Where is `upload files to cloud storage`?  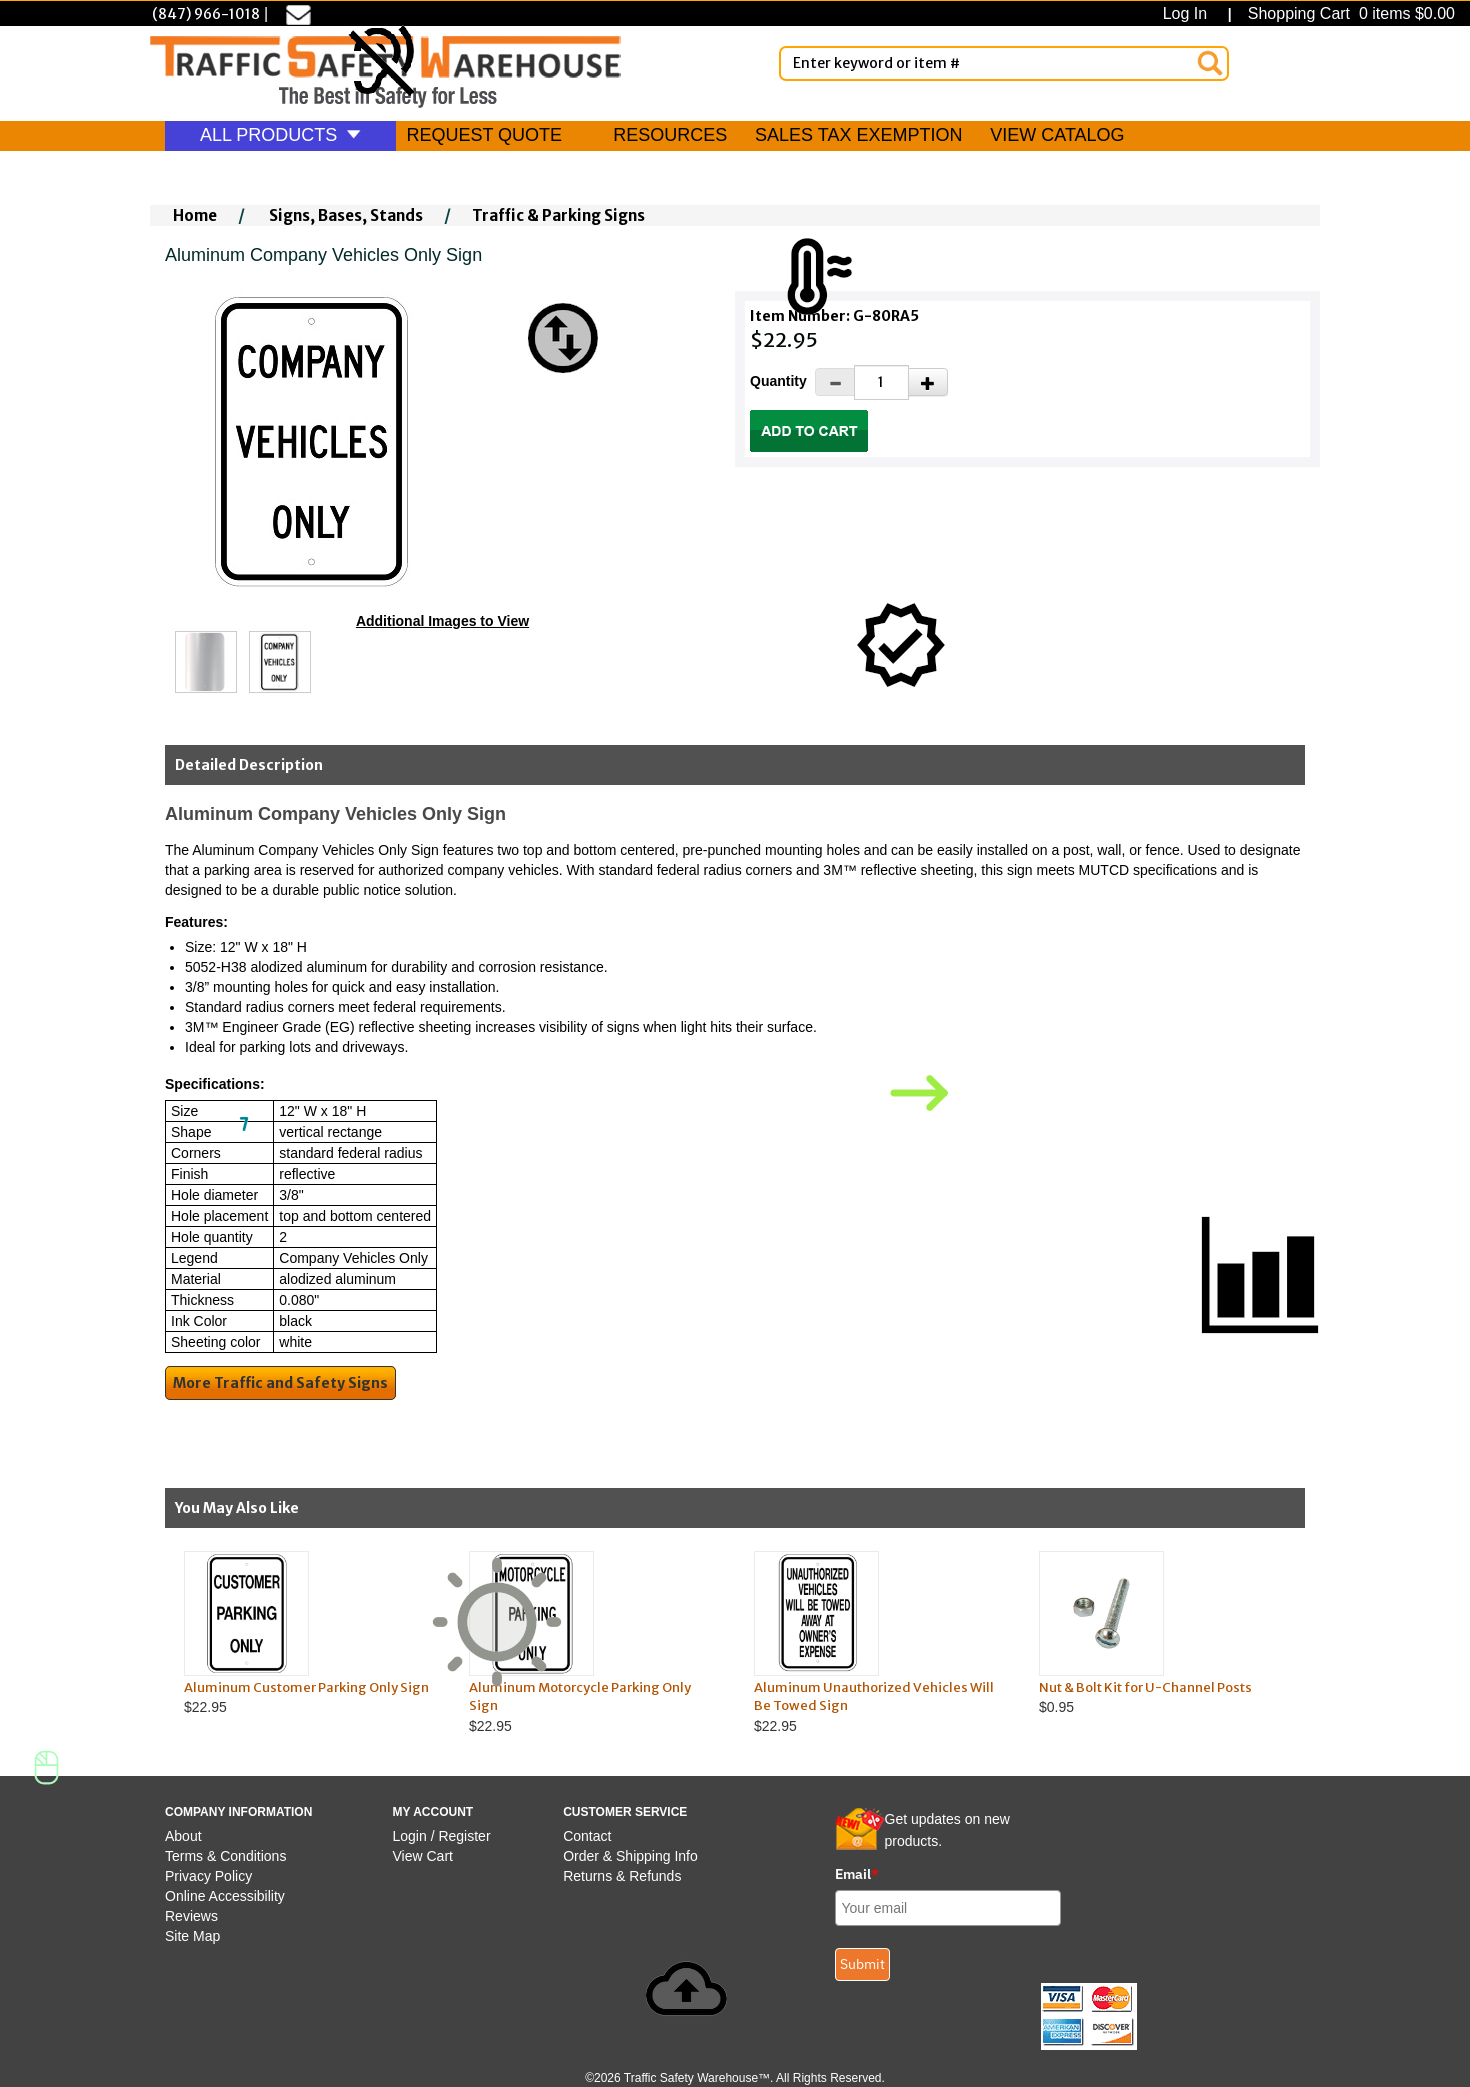
upload files to cloud storage is located at coordinates (686, 1988).